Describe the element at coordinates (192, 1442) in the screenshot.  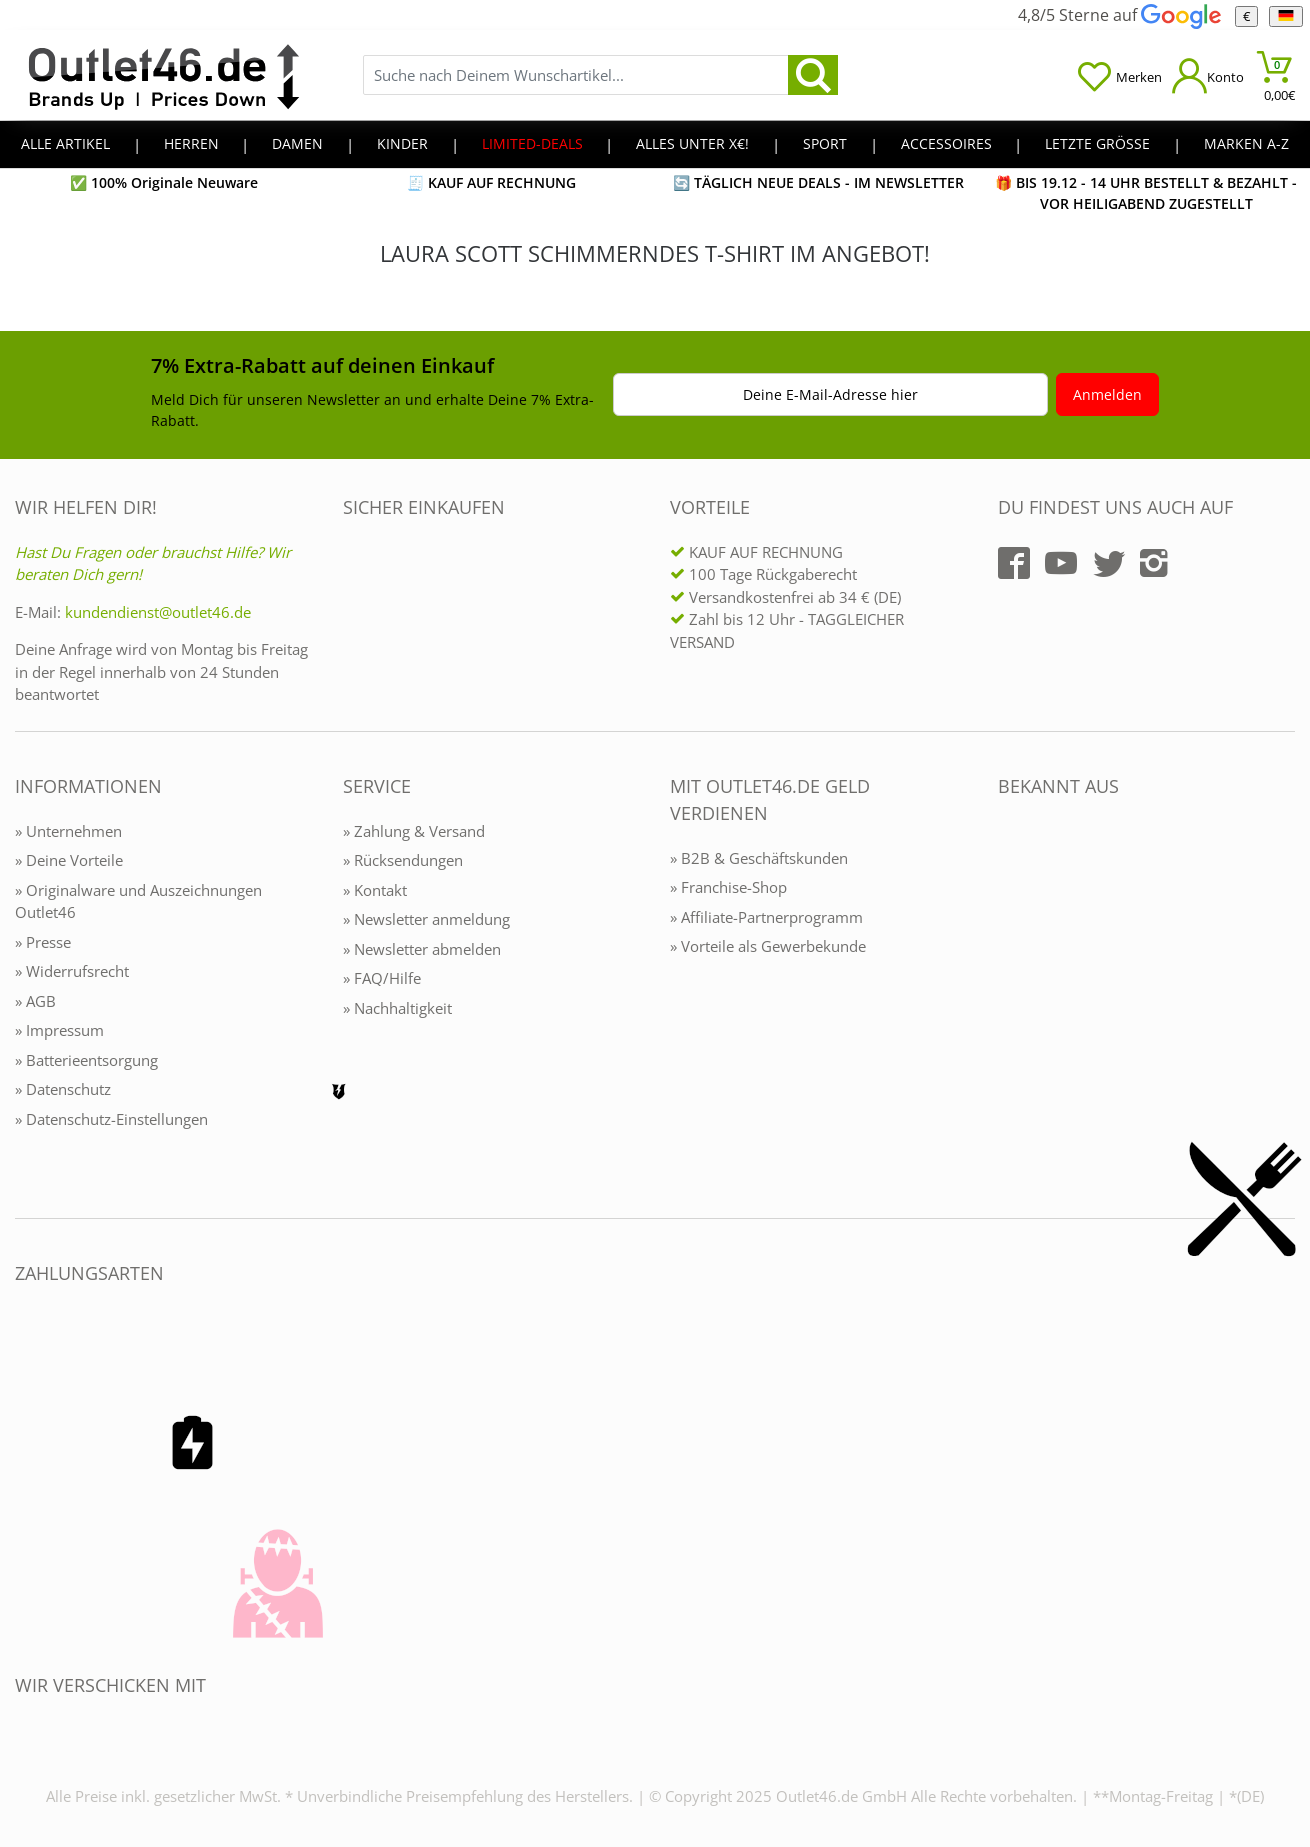
I see `view device battery status` at that location.